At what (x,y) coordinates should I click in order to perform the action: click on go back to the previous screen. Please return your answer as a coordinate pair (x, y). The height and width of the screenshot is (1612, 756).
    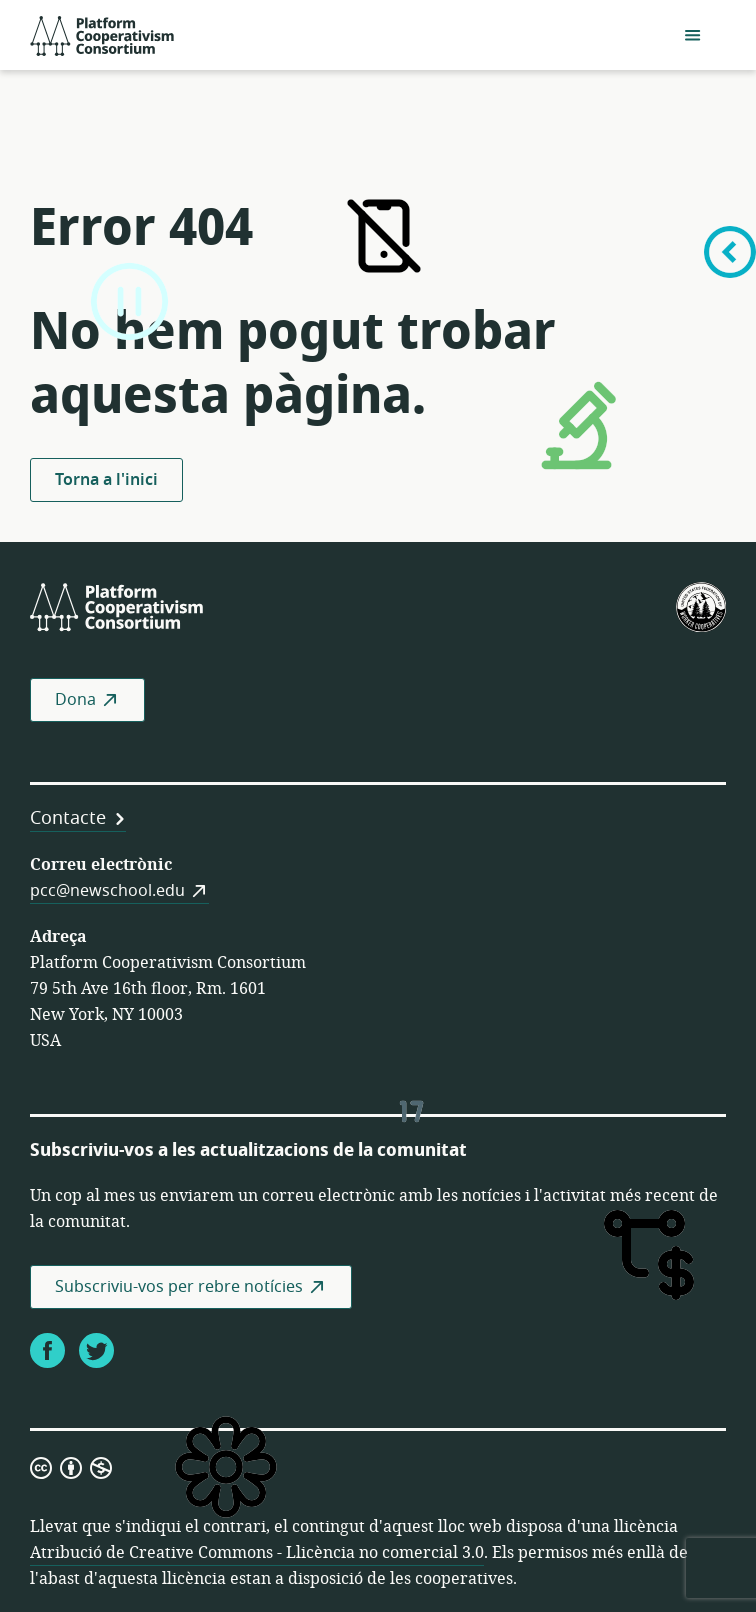
    Looking at the image, I should click on (730, 252).